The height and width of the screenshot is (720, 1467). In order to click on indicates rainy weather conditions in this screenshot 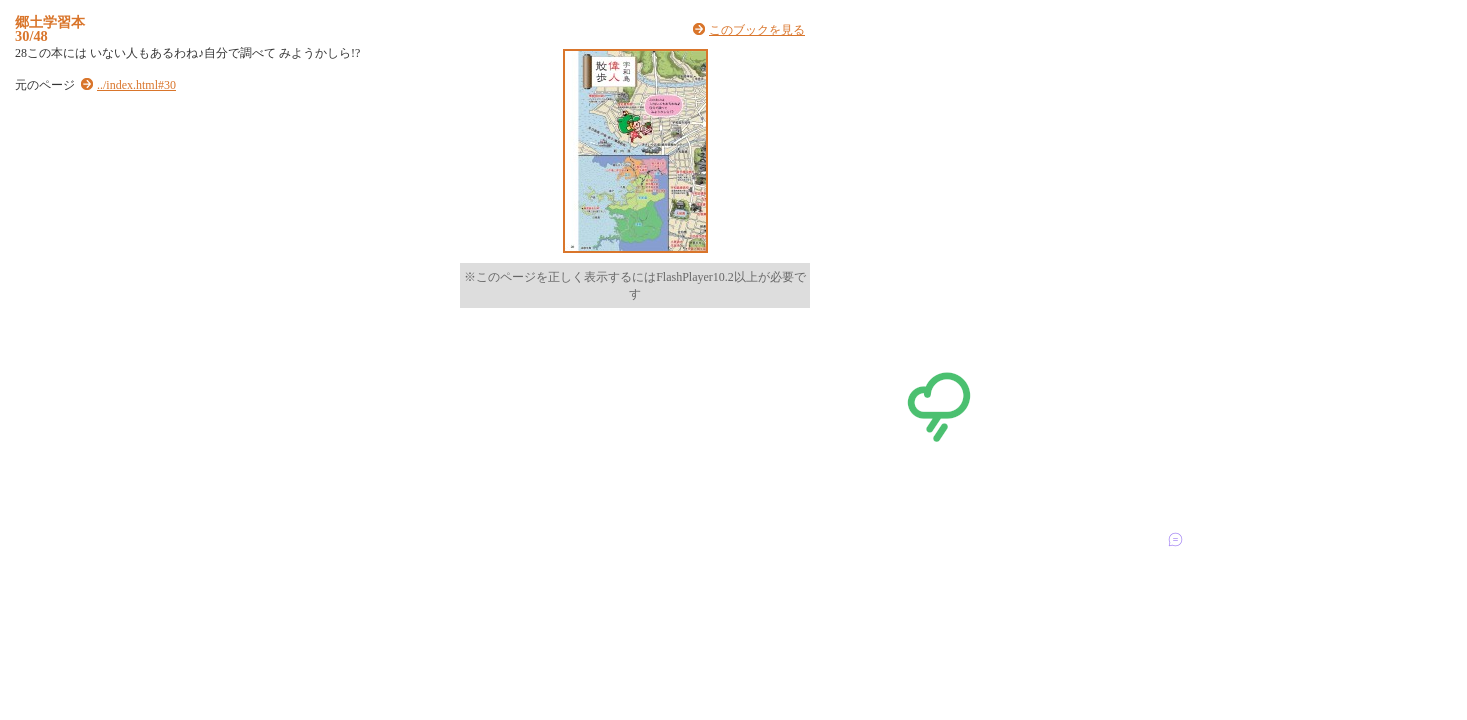, I will do `click(939, 406)`.